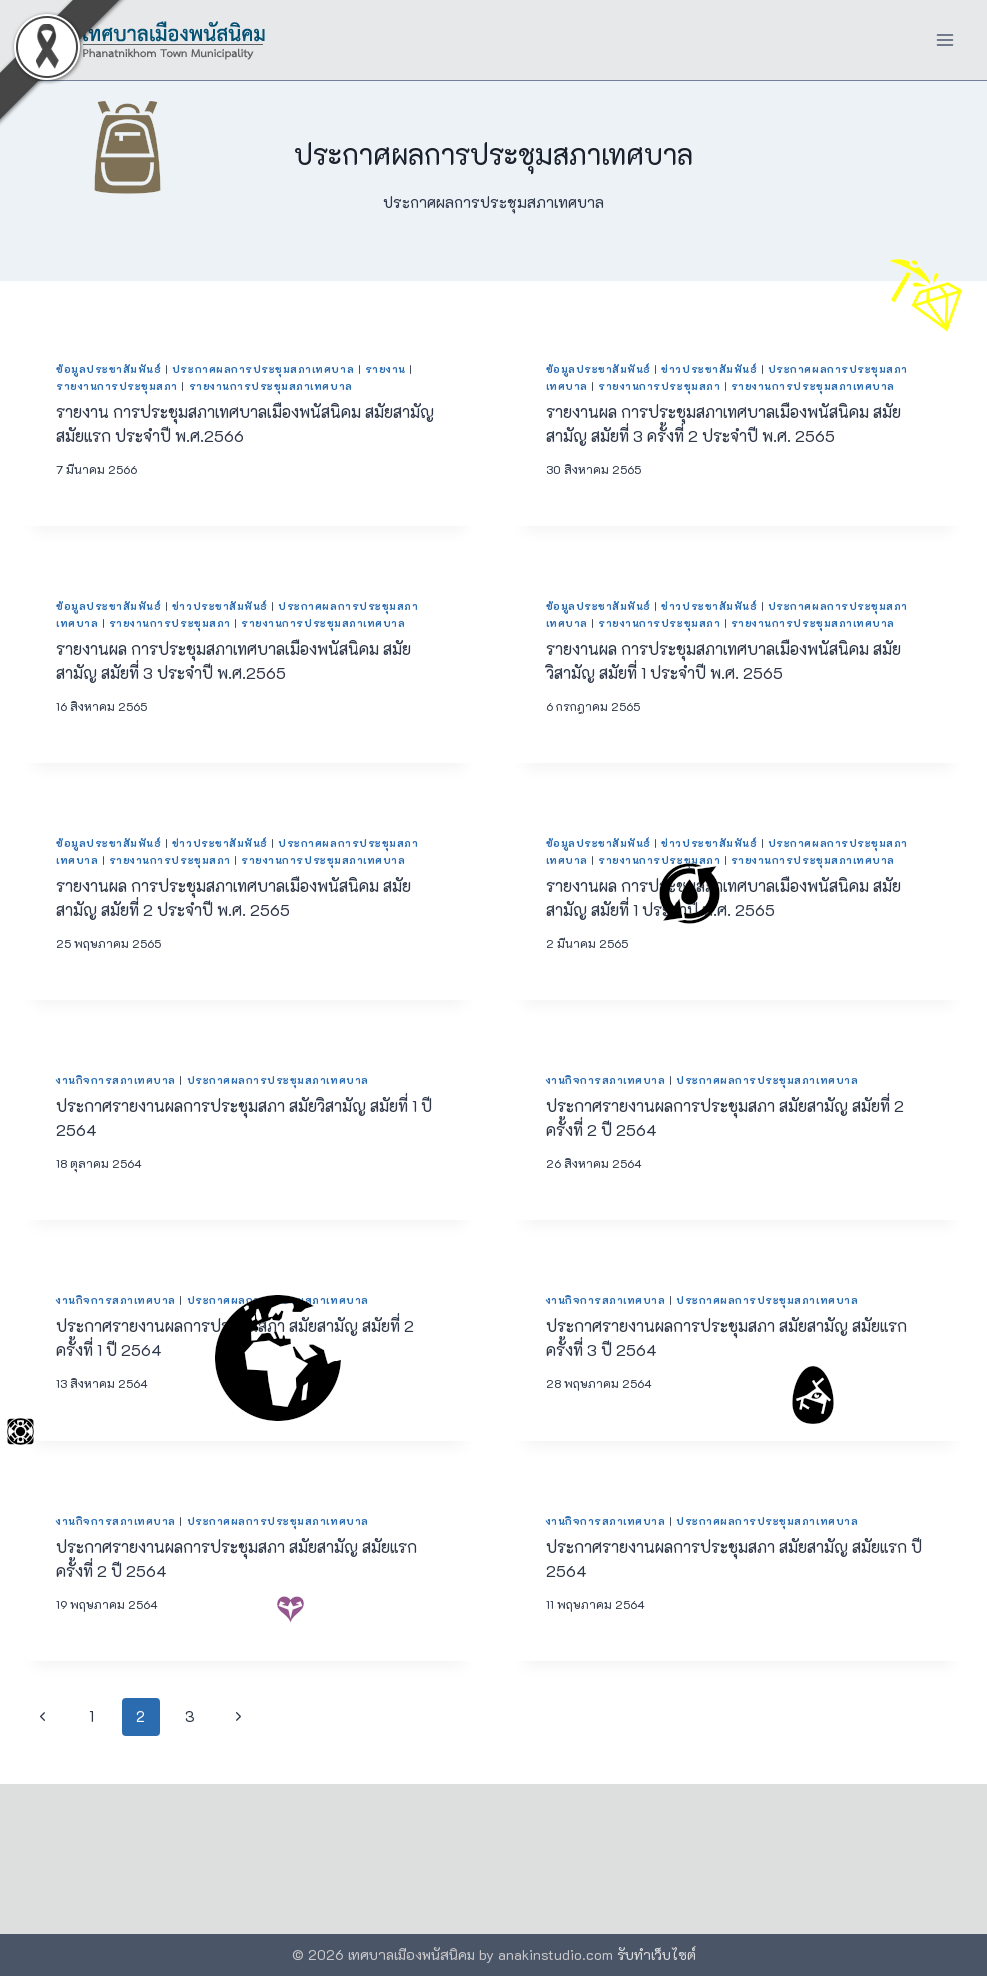  I want to click on abstract game achievement or badge icon, so click(20, 1431).